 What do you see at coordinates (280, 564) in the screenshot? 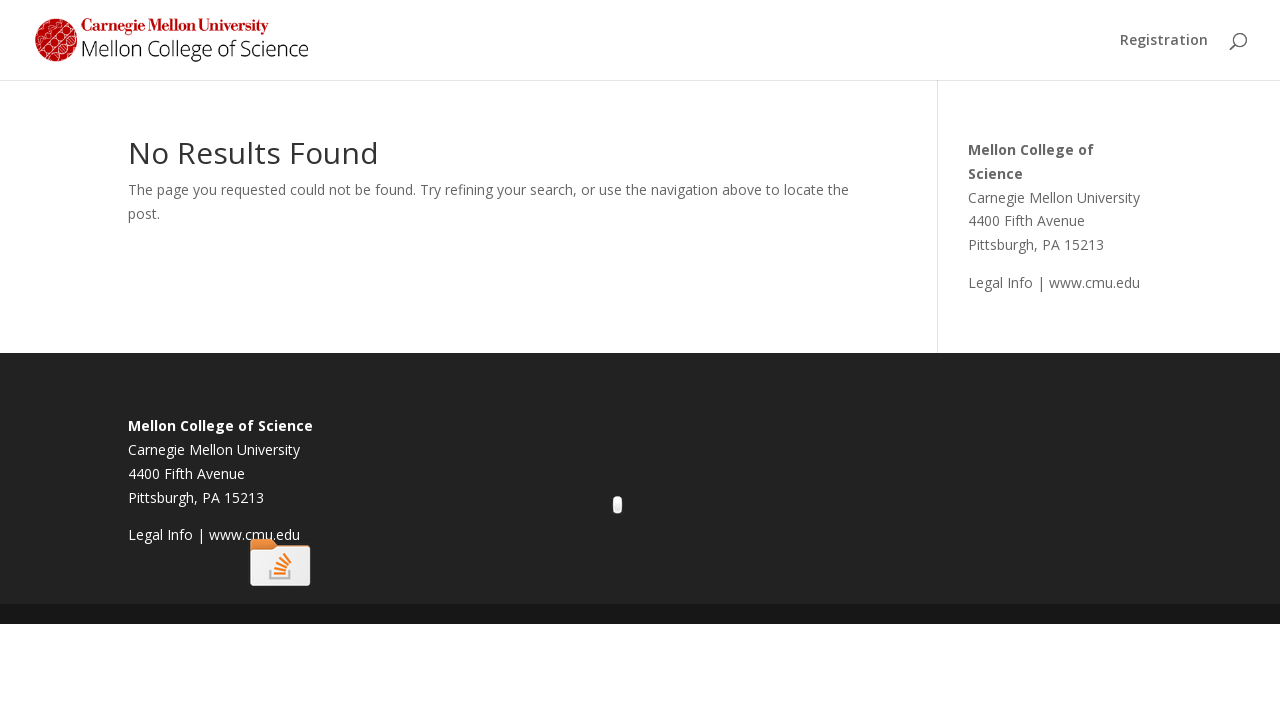
I see `open folder containing stack overflow resources` at bounding box center [280, 564].